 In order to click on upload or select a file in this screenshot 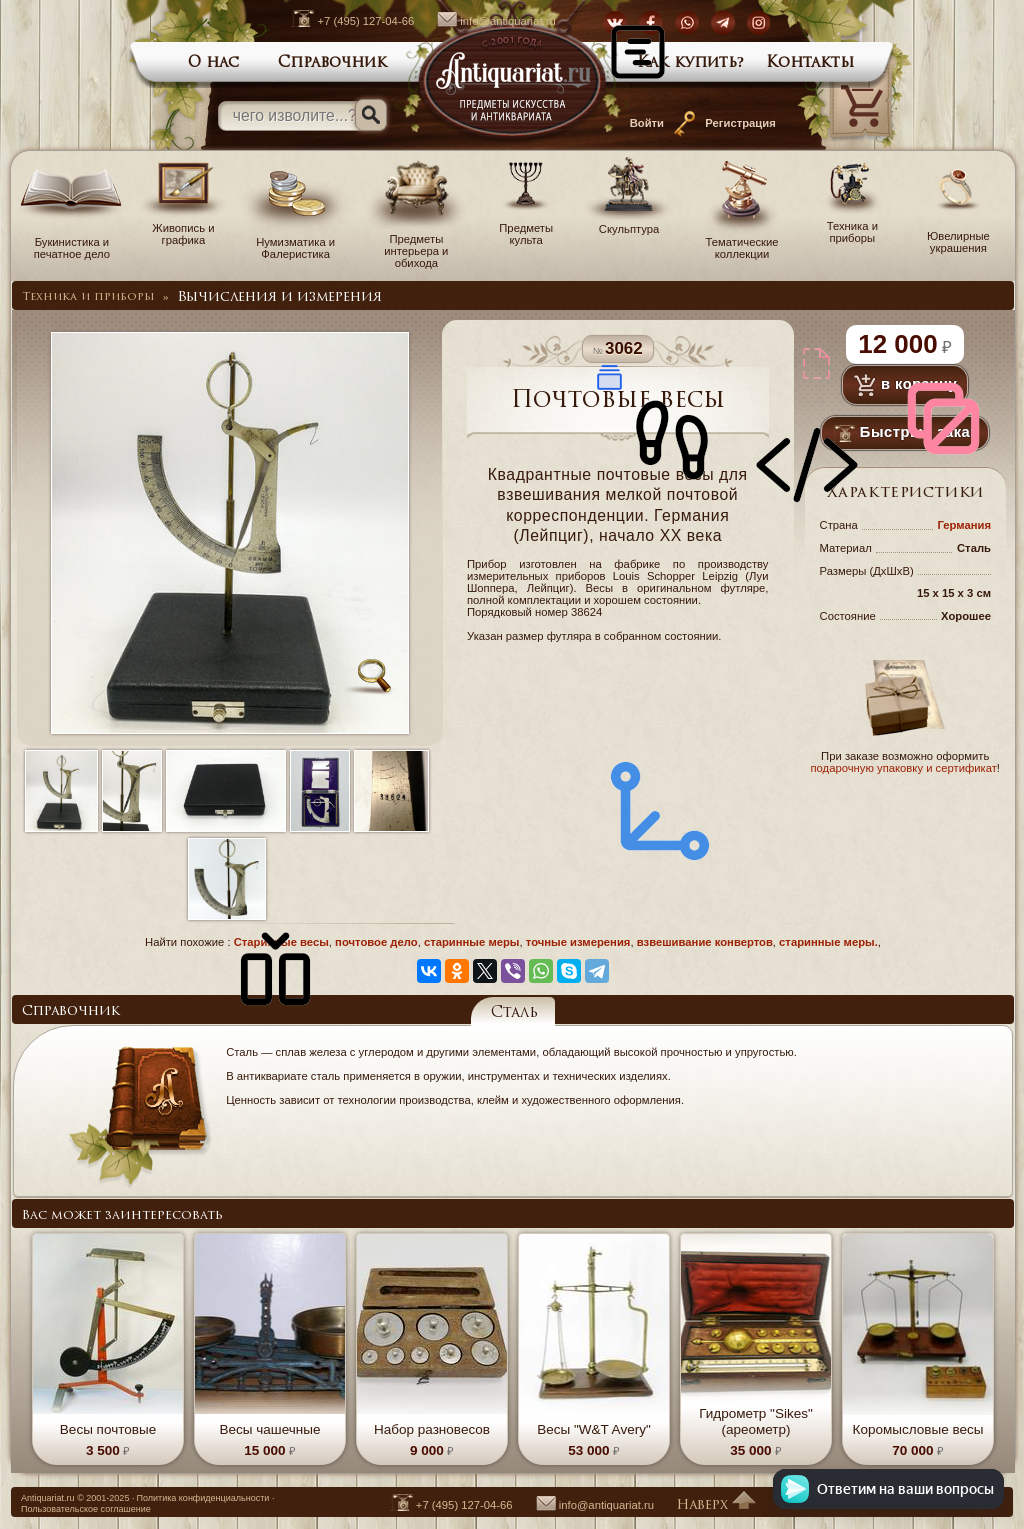, I will do `click(816, 363)`.